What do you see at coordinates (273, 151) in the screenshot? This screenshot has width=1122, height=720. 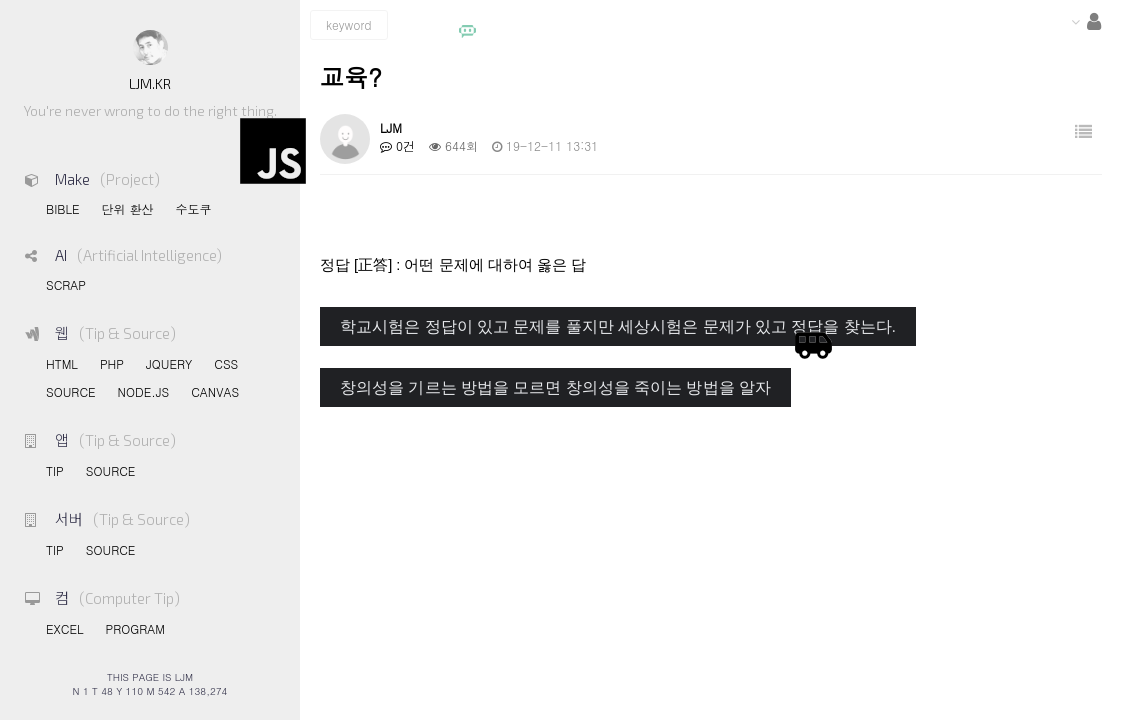 I see `javascript programming language logo` at bounding box center [273, 151].